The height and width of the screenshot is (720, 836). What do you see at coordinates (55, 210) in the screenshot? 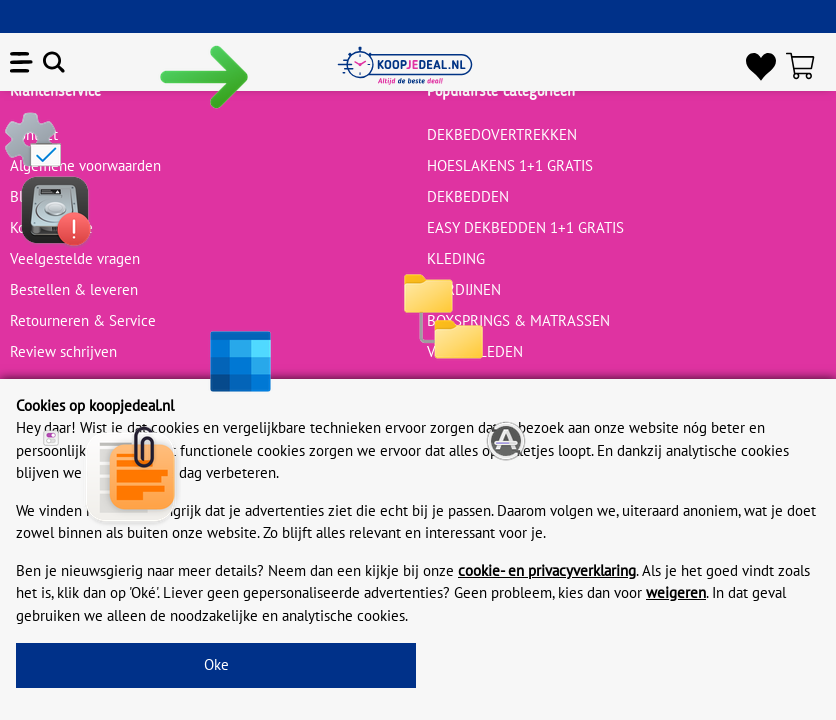
I see `disk space warning alert` at bounding box center [55, 210].